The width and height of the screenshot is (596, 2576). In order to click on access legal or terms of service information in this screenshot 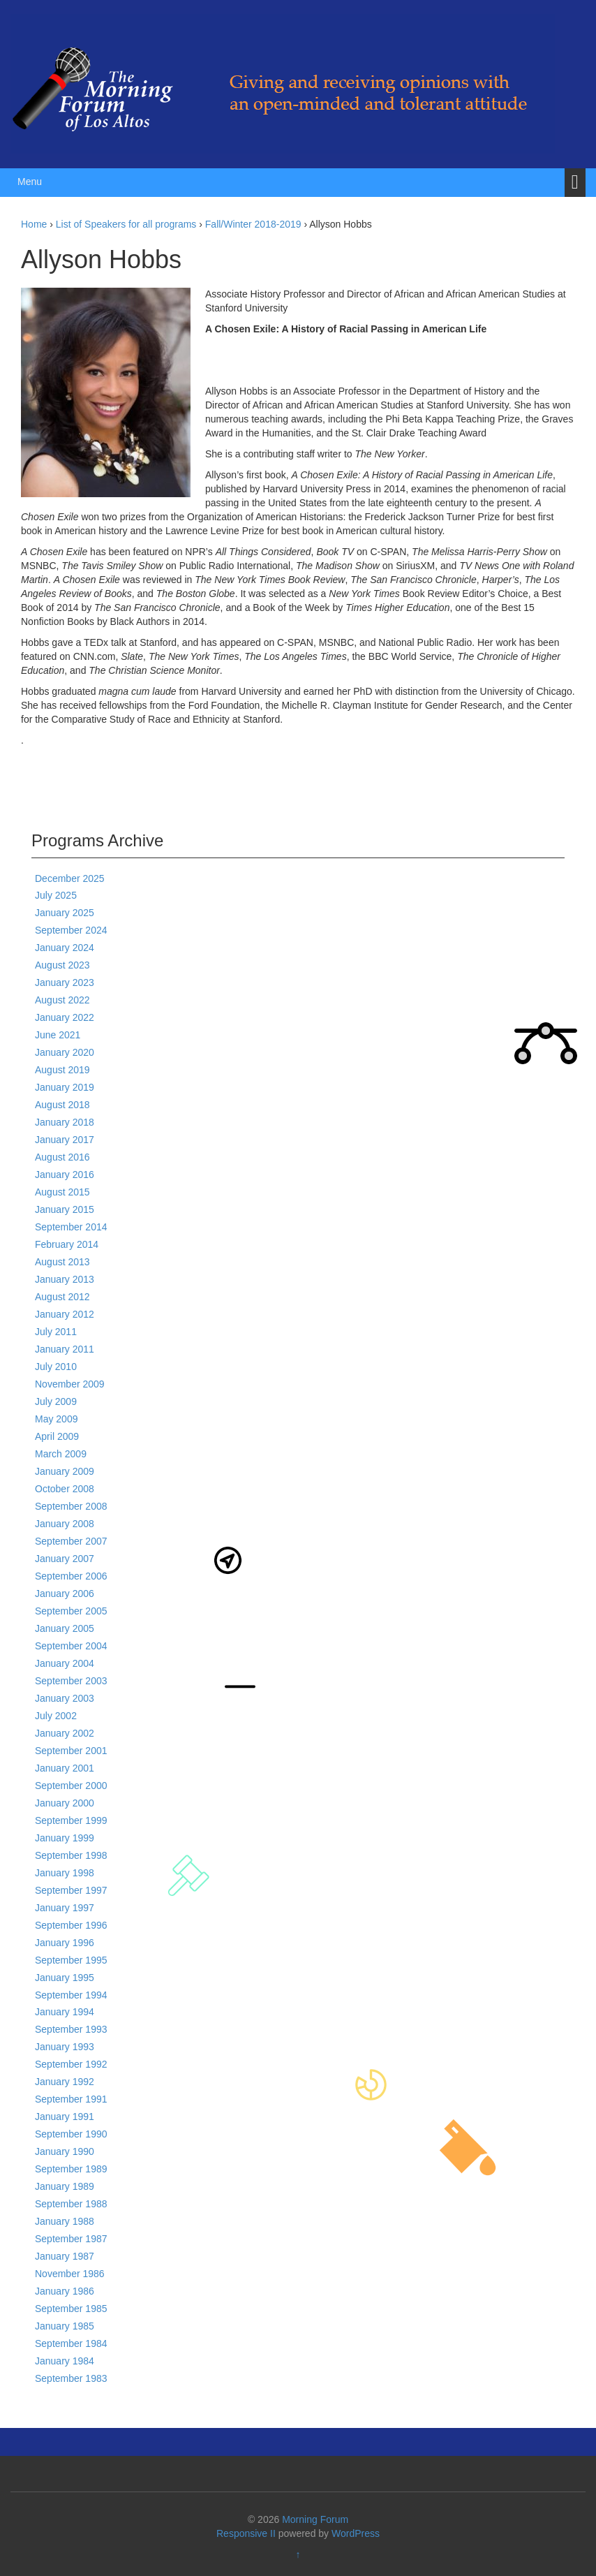, I will do `click(187, 1877)`.